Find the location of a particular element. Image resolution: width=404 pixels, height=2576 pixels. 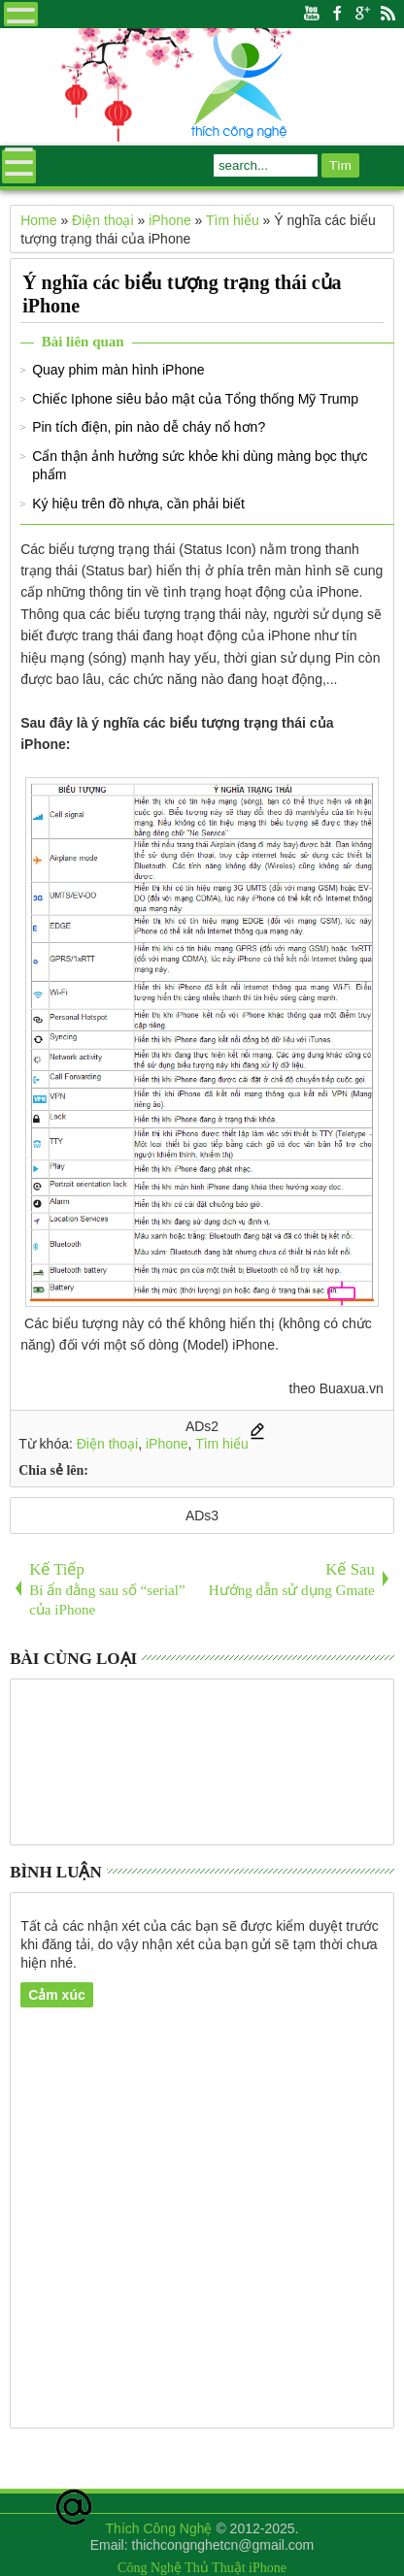

edit content or text is located at coordinates (257, 1431).